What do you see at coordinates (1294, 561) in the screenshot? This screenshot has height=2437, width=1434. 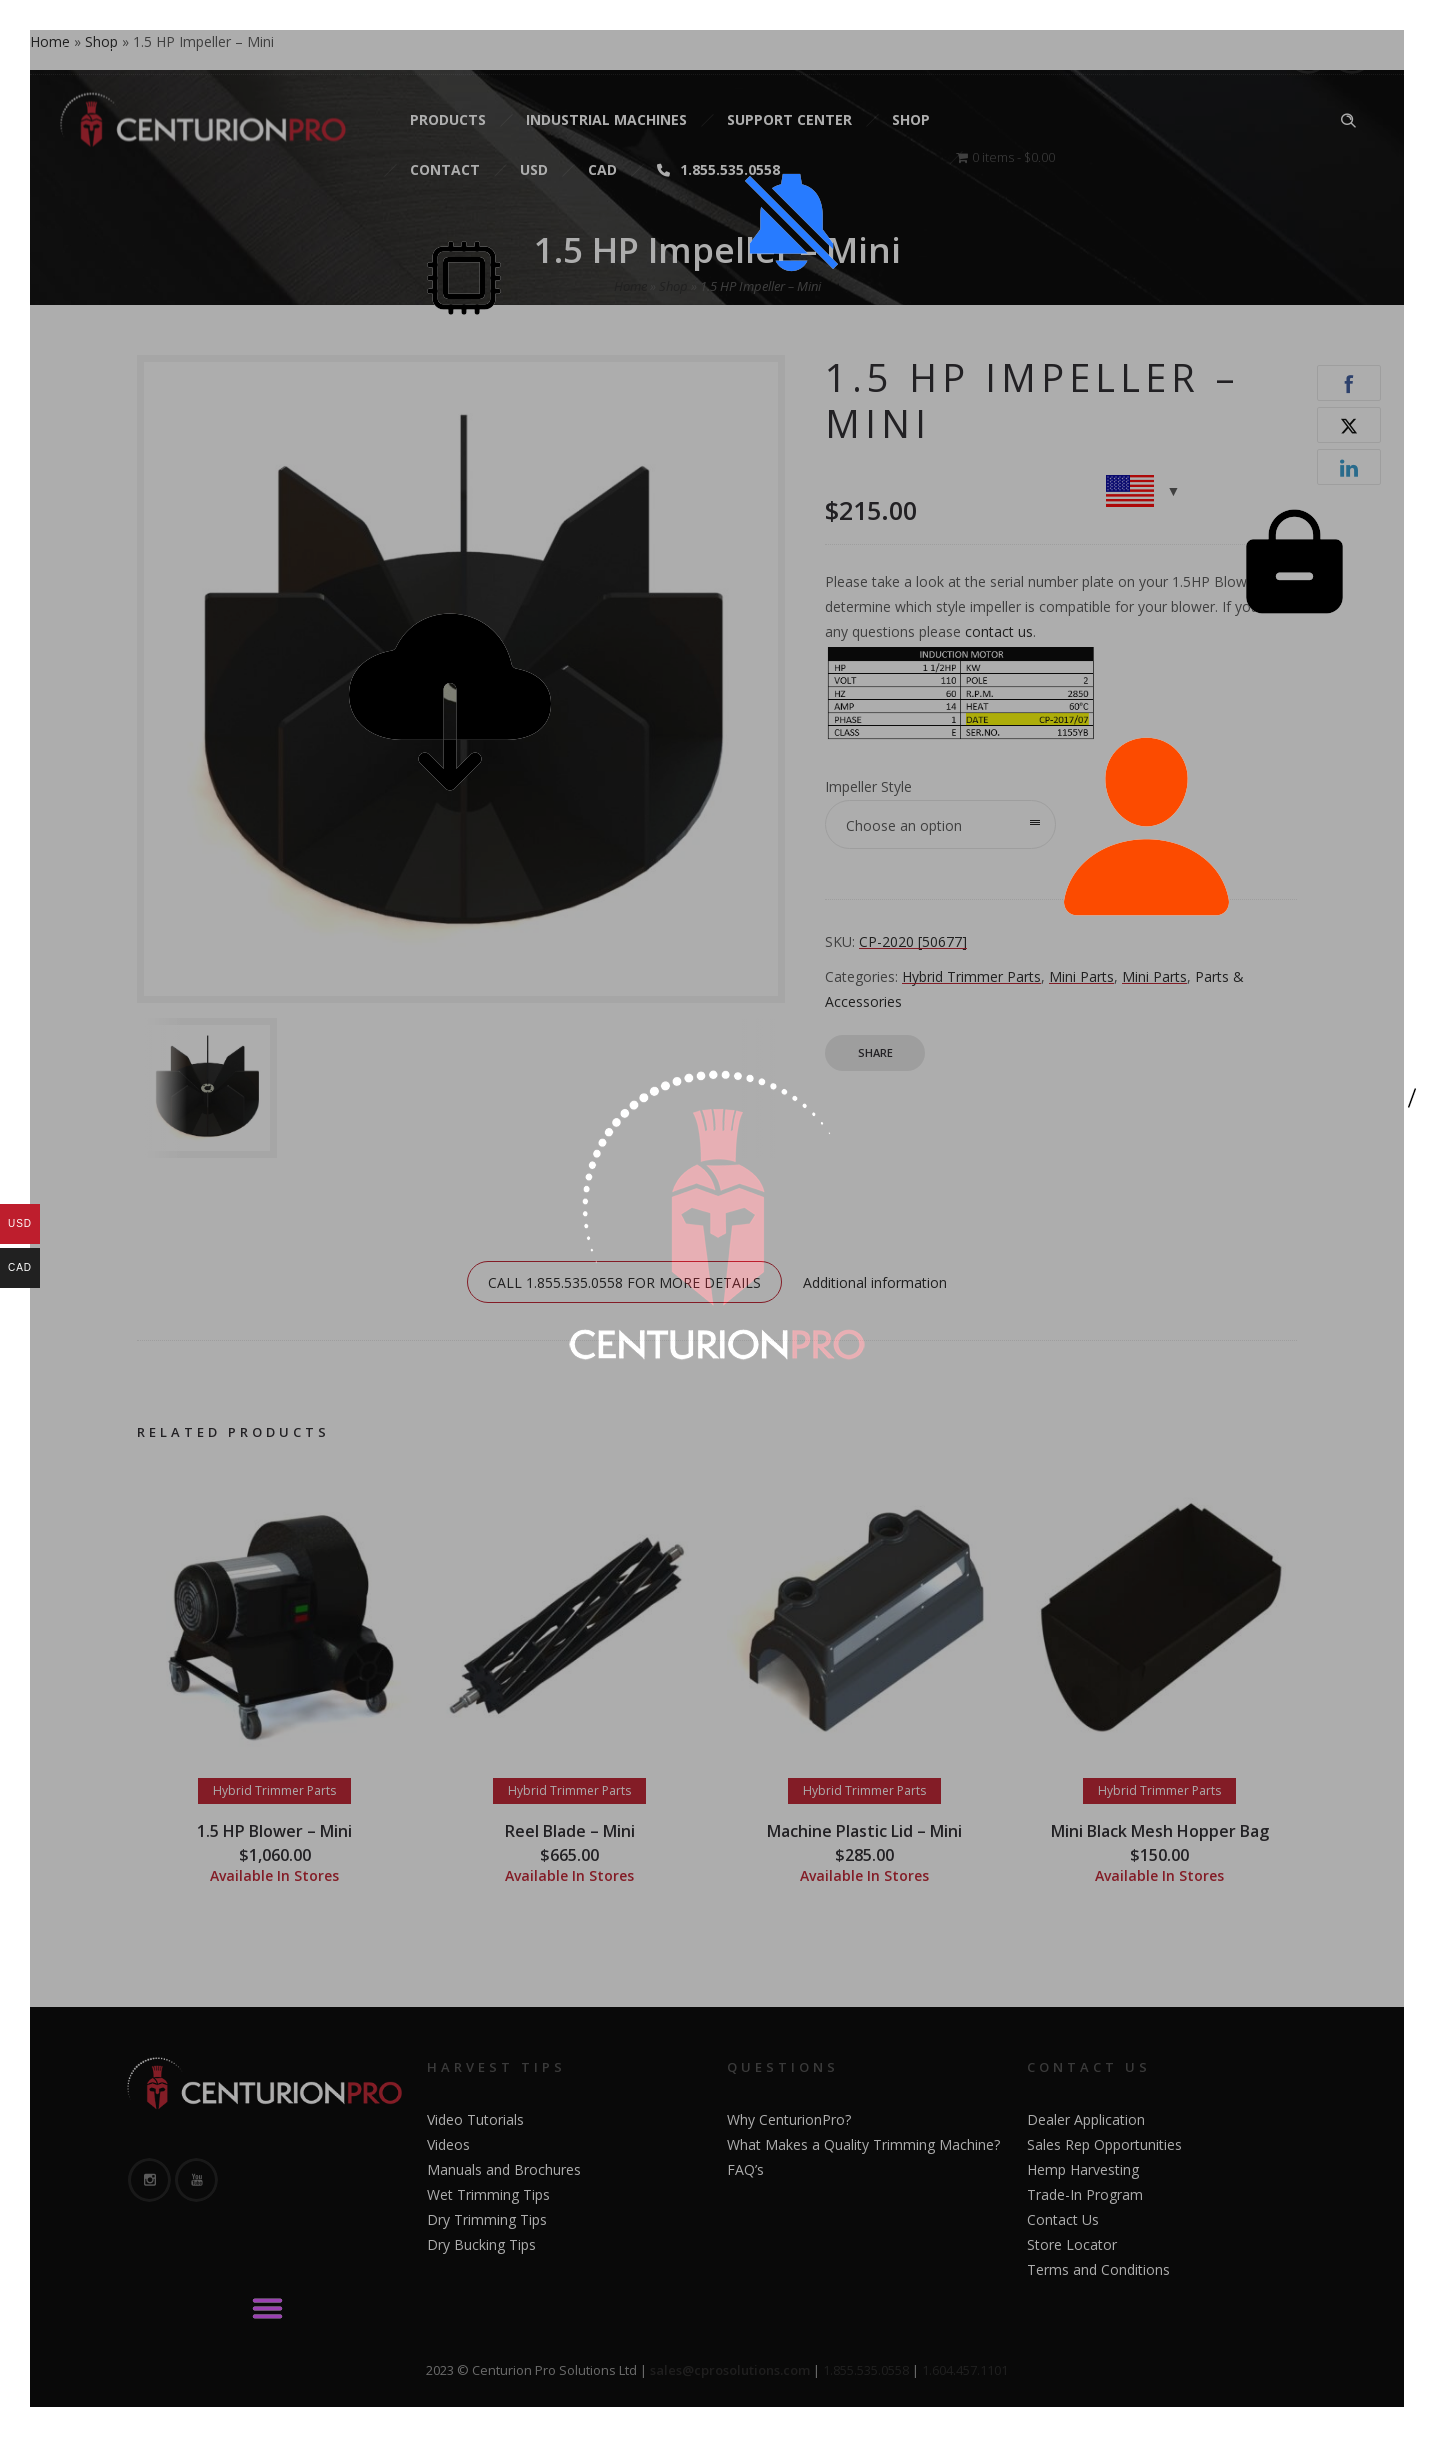 I see `remove item from shopping bag` at bounding box center [1294, 561].